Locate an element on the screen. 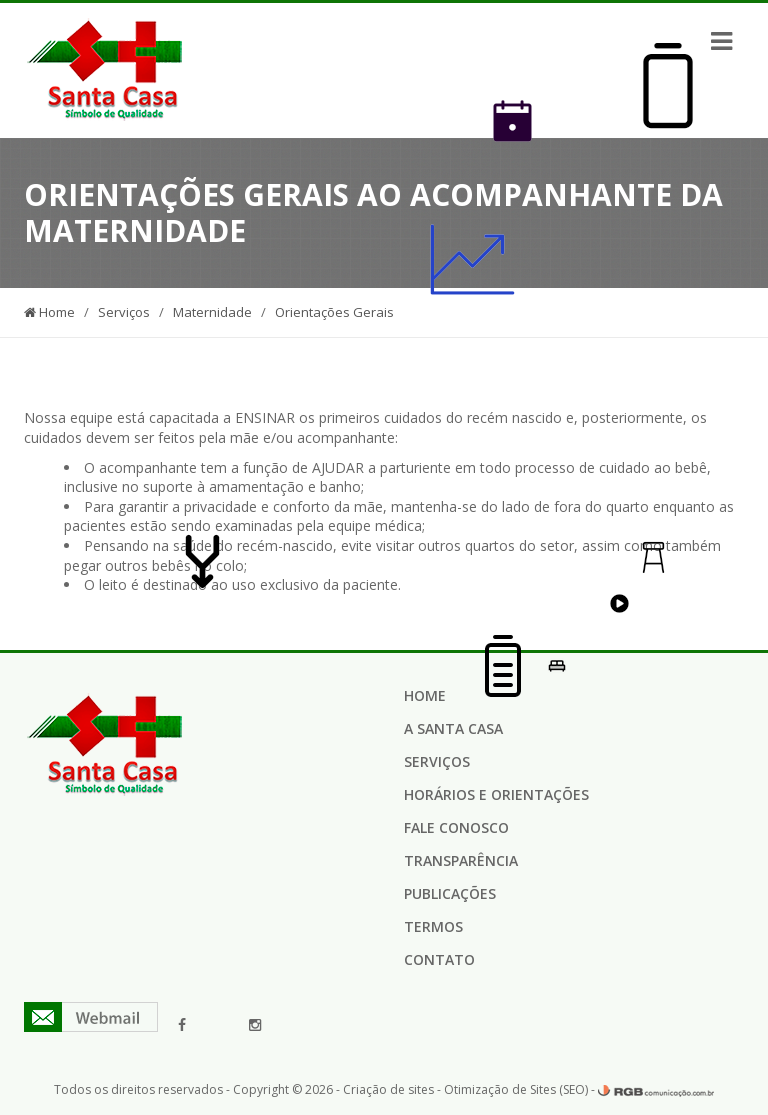  play media or video content is located at coordinates (619, 603).